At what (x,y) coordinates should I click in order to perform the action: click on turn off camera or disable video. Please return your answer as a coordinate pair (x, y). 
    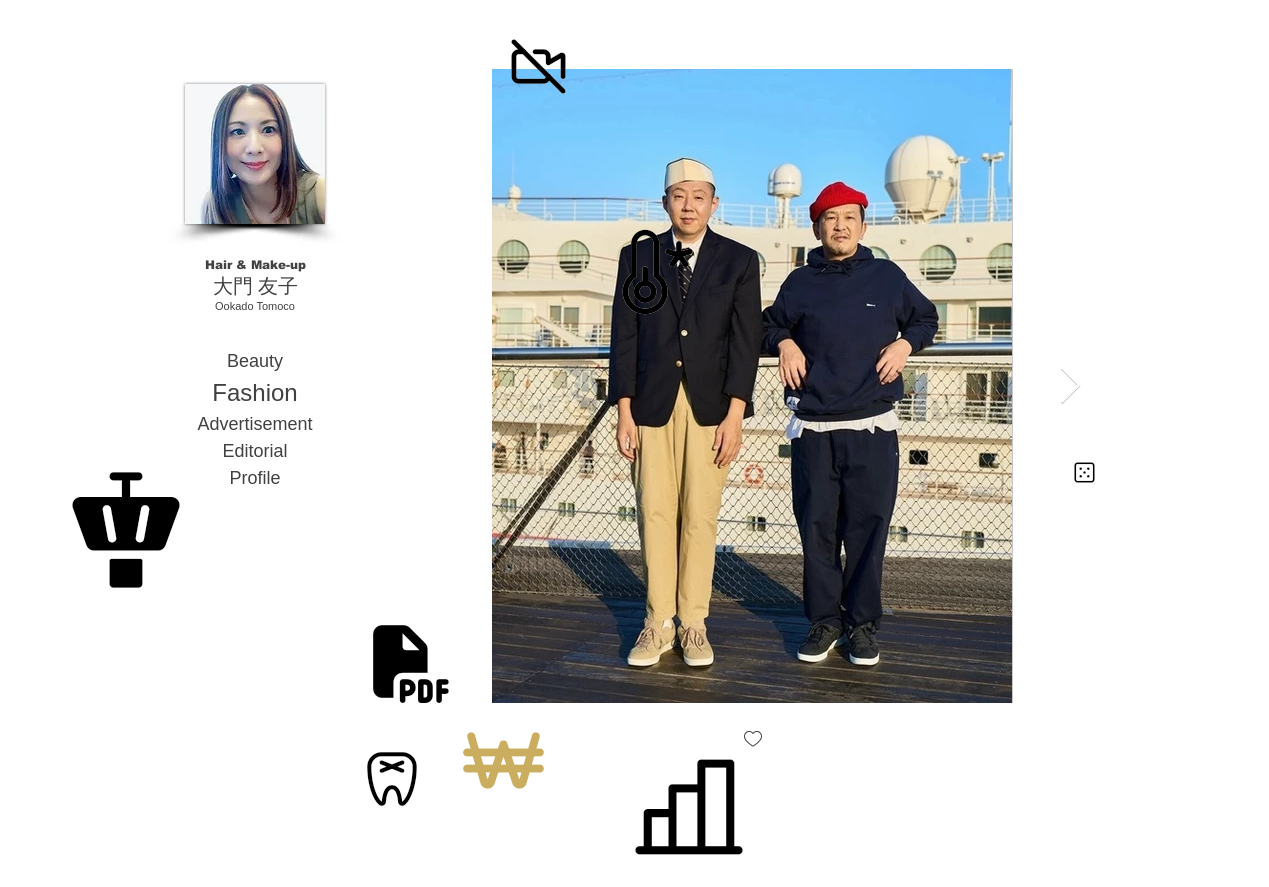
    Looking at the image, I should click on (538, 66).